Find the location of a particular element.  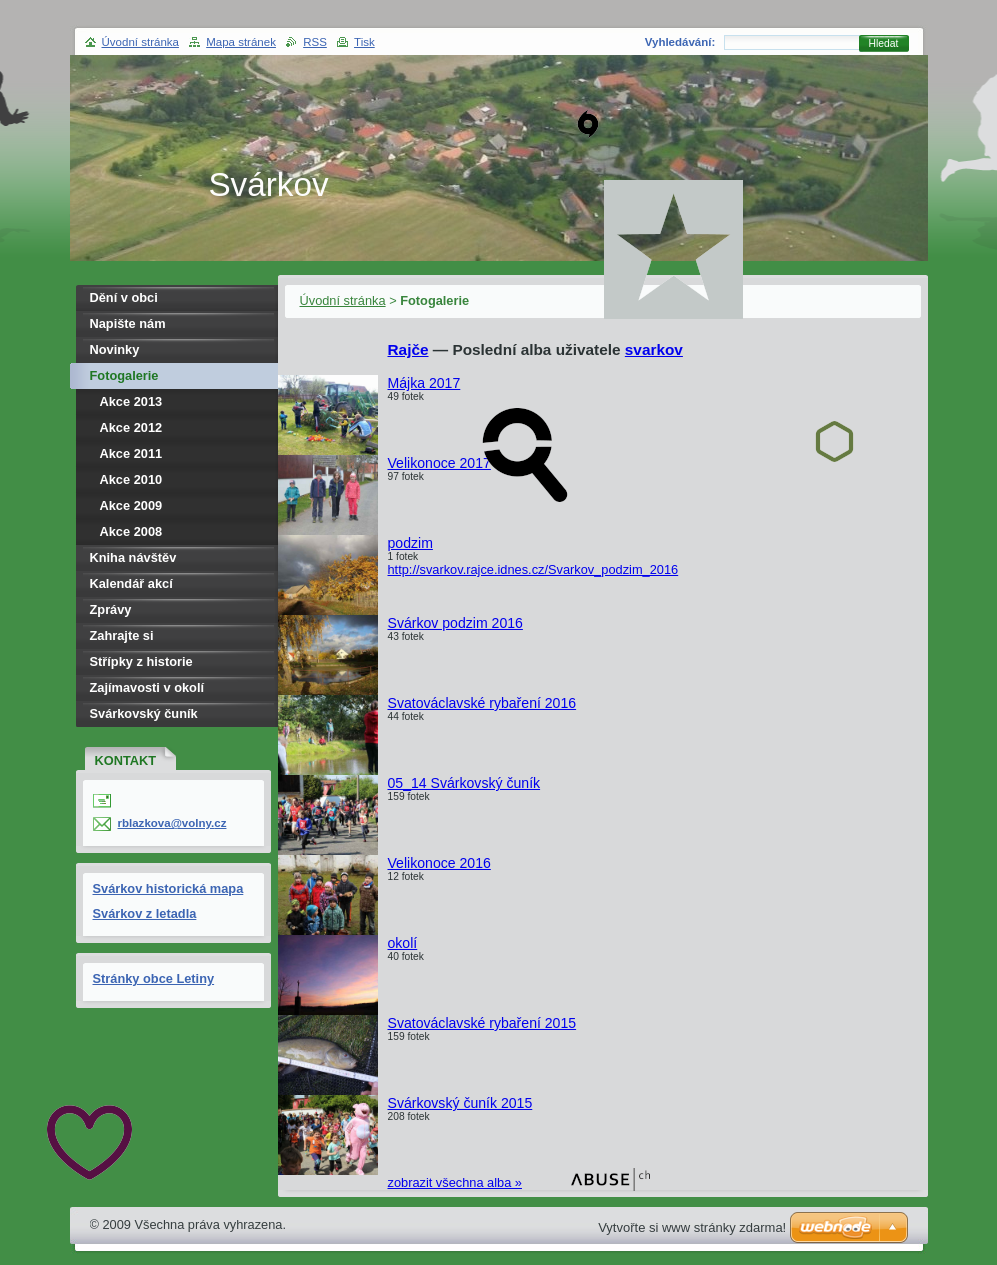

visit Artifact Hub website is located at coordinates (834, 441).